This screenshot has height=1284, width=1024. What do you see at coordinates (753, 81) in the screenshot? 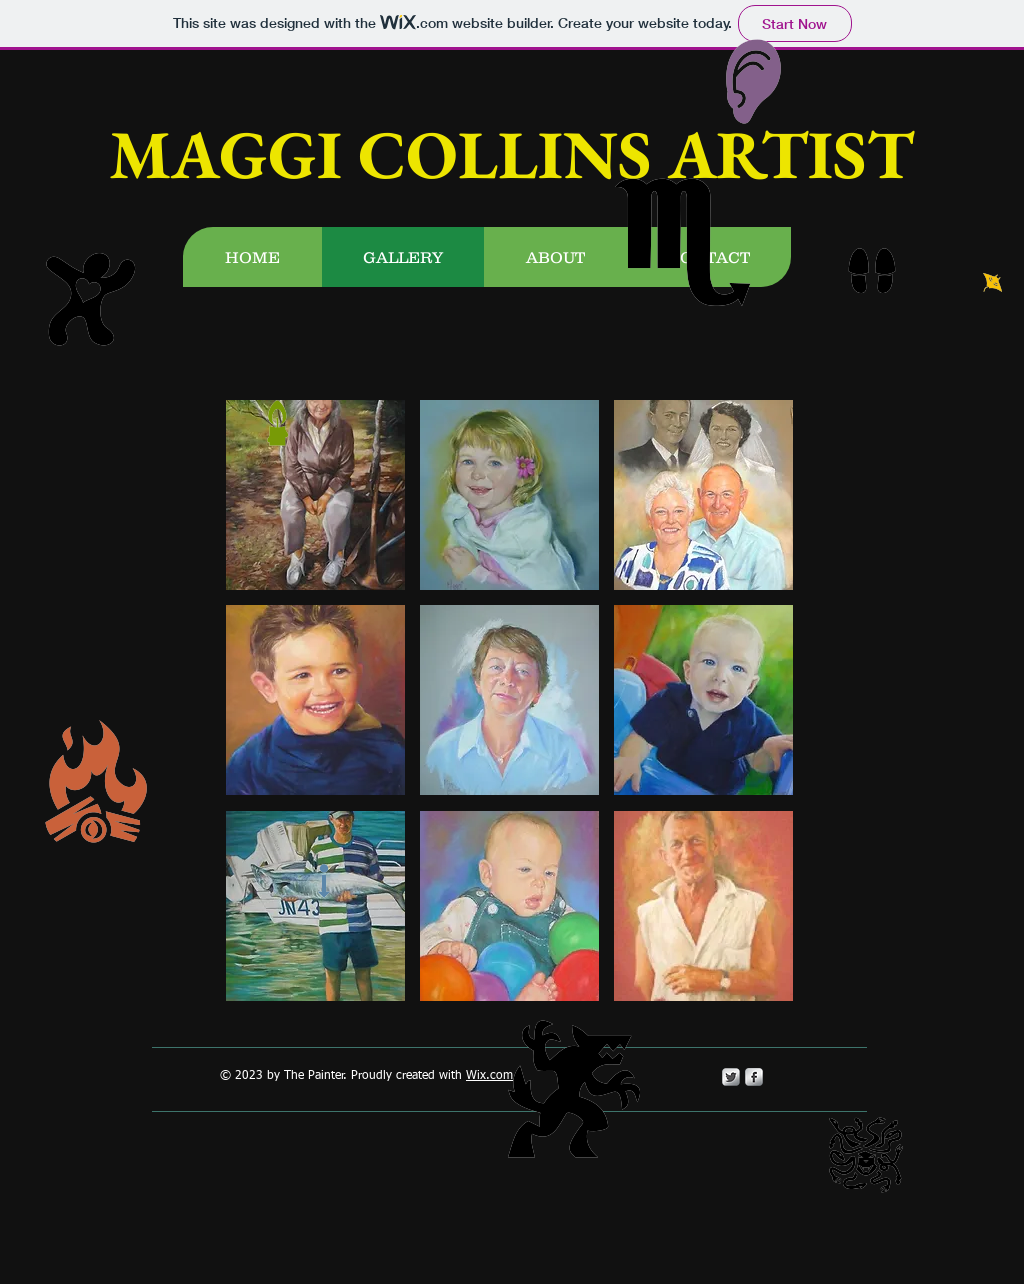
I see `adjust audio or sound settings` at bounding box center [753, 81].